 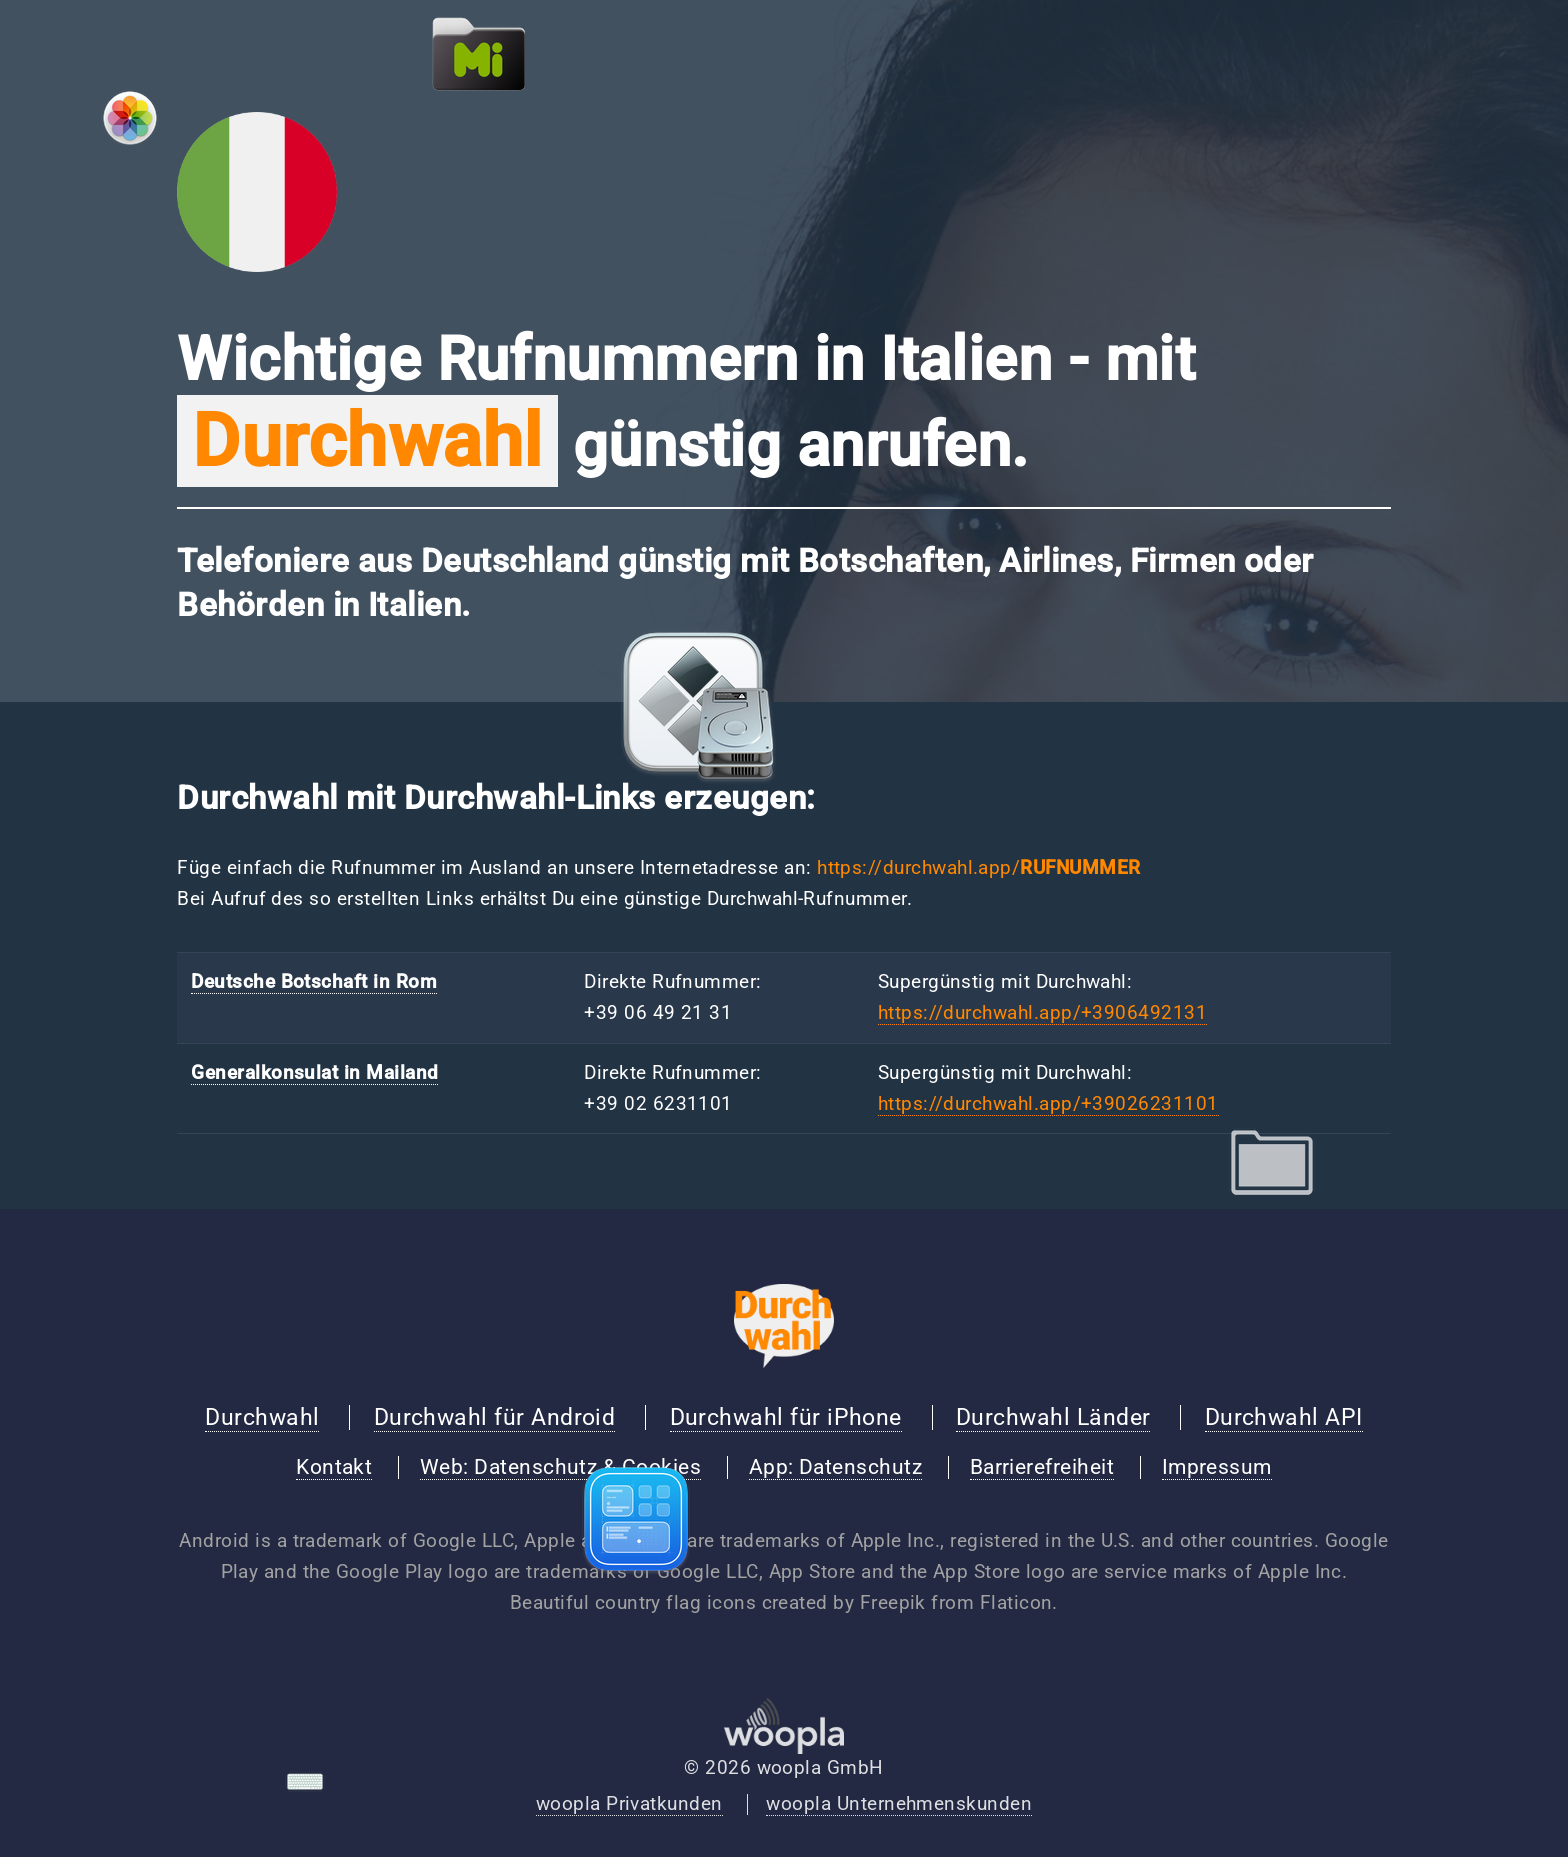 I want to click on launch boot camp assistant to install windows on your mac, so click(x=693, y=702).